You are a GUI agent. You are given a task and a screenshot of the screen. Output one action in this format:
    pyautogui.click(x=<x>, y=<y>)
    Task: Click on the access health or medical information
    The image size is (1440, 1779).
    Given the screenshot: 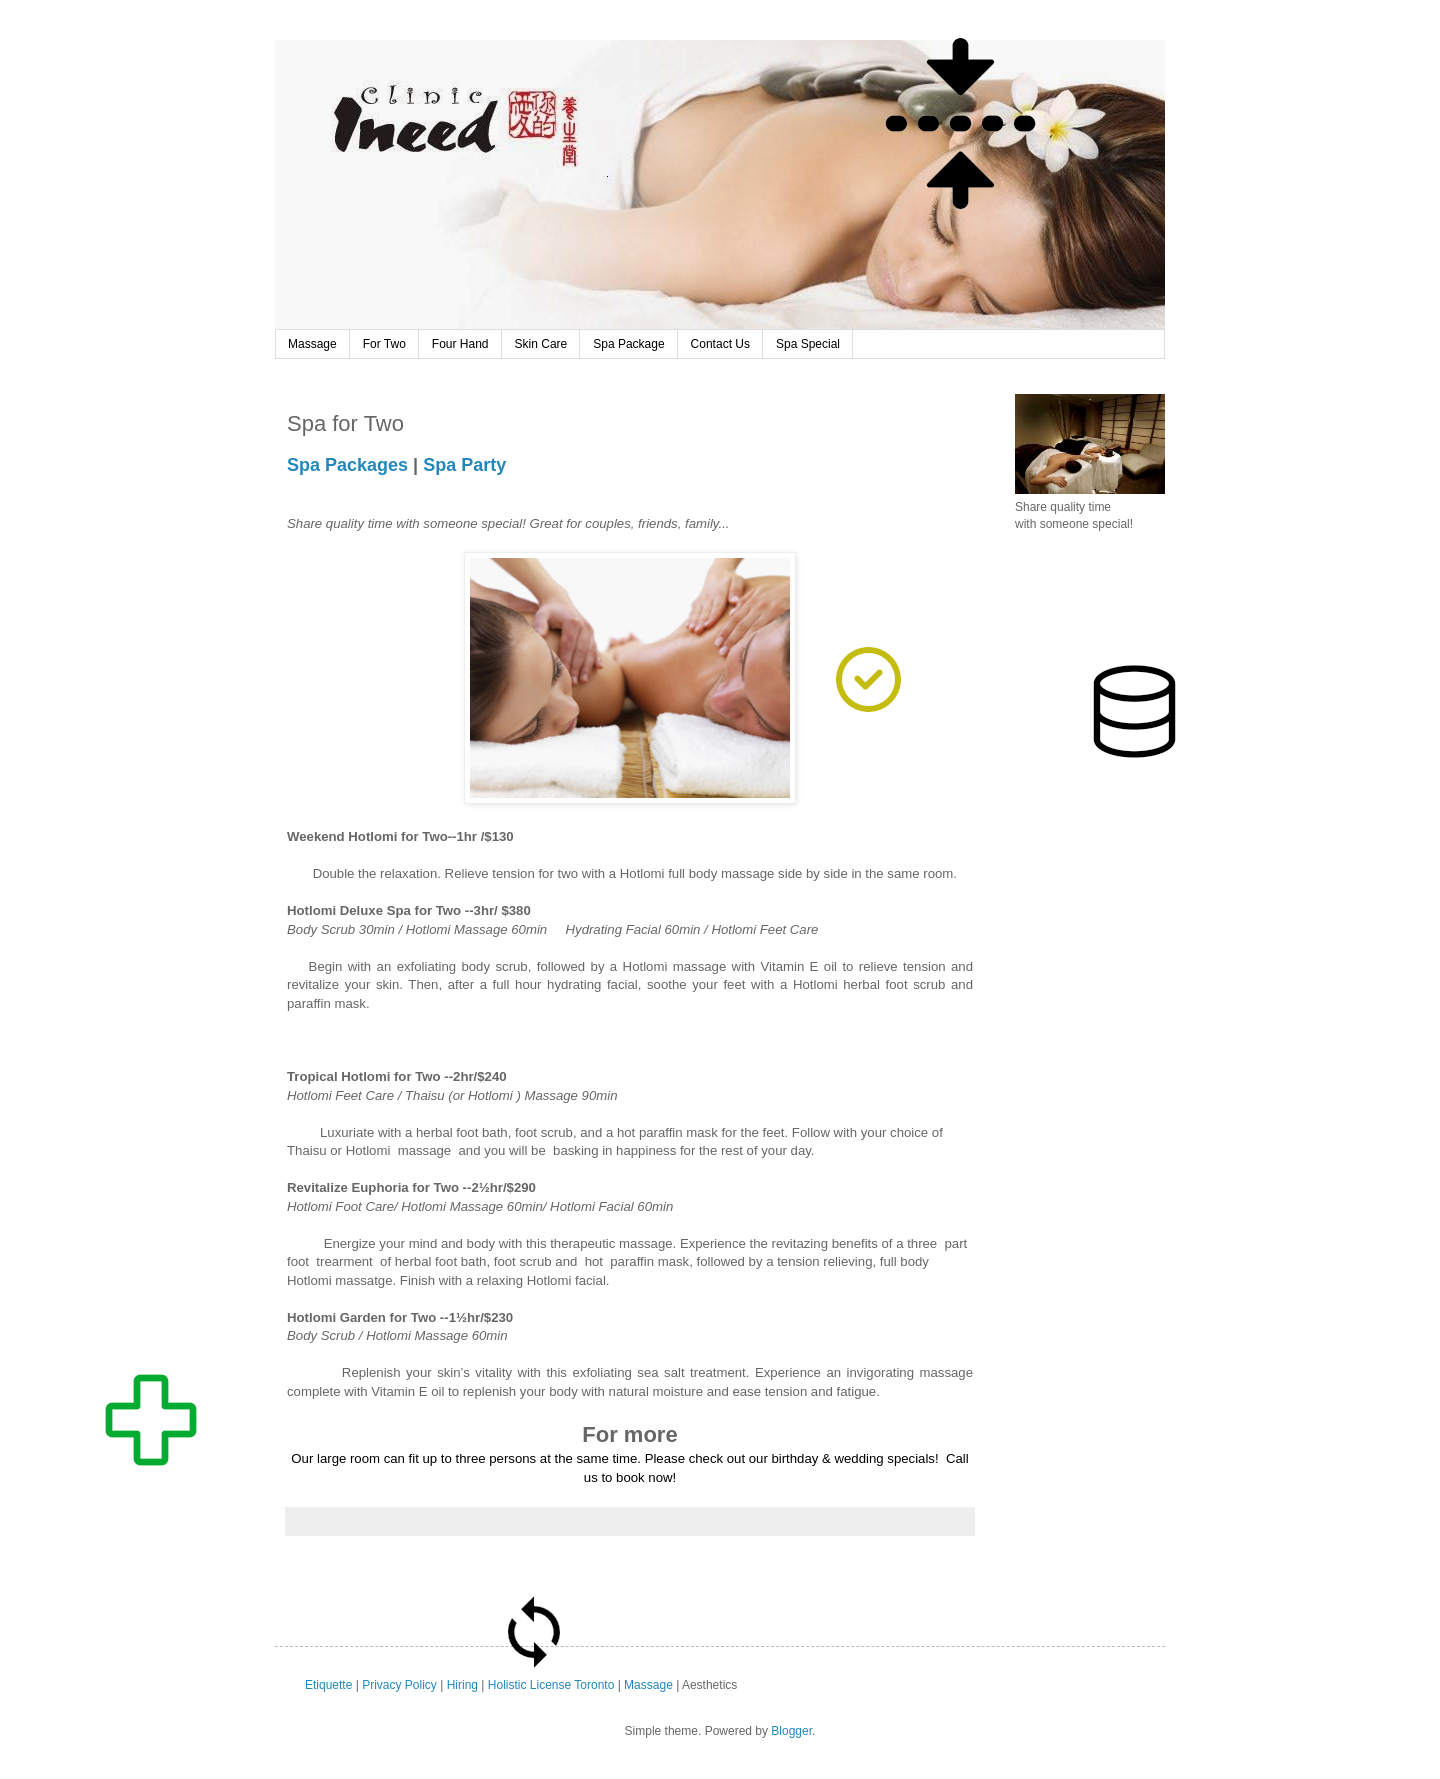 What is the action you would take?
    pyautogui.click(x=151, y=1420)
    